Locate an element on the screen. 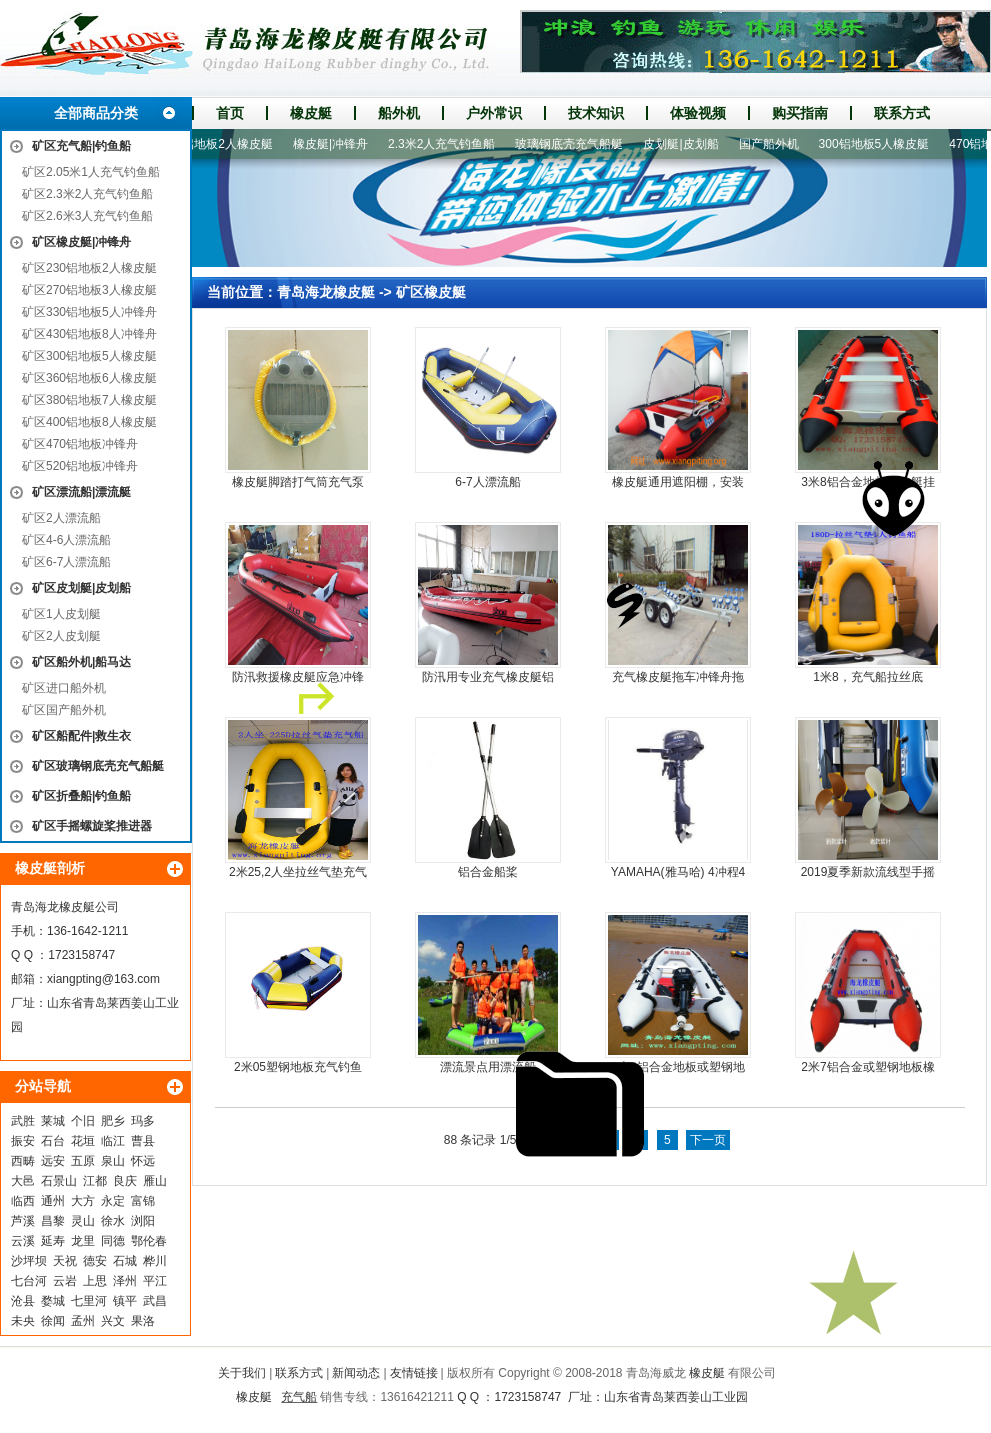 This screenshot has height=1433, width=991. open proton drive cloud storage is located at coordinates (580, 1104).